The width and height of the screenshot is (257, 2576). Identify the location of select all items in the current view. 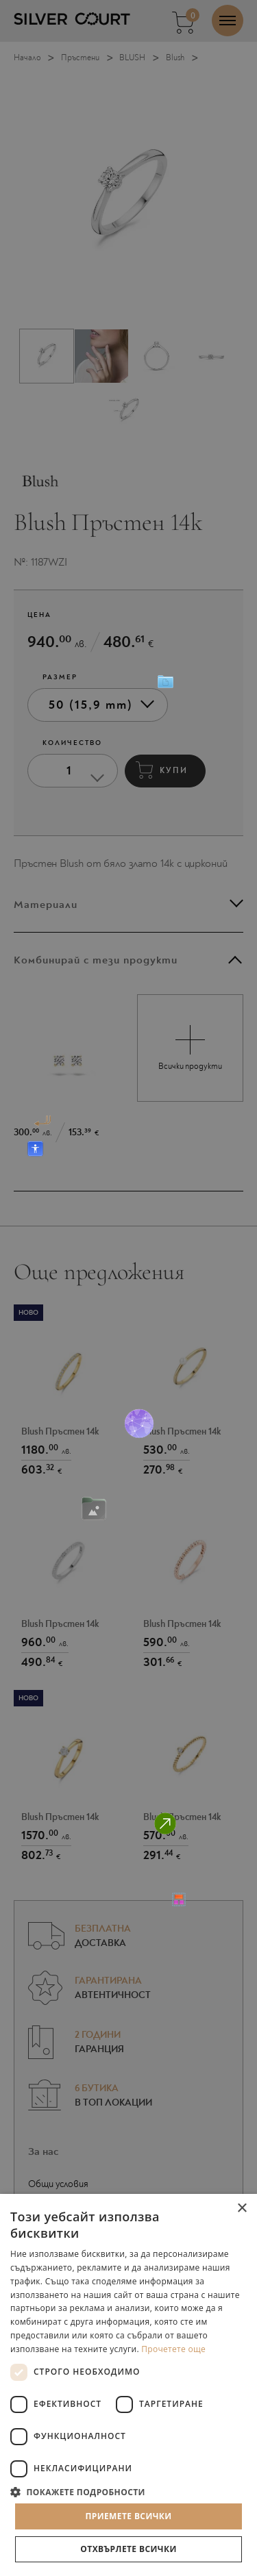
(179, 1899).